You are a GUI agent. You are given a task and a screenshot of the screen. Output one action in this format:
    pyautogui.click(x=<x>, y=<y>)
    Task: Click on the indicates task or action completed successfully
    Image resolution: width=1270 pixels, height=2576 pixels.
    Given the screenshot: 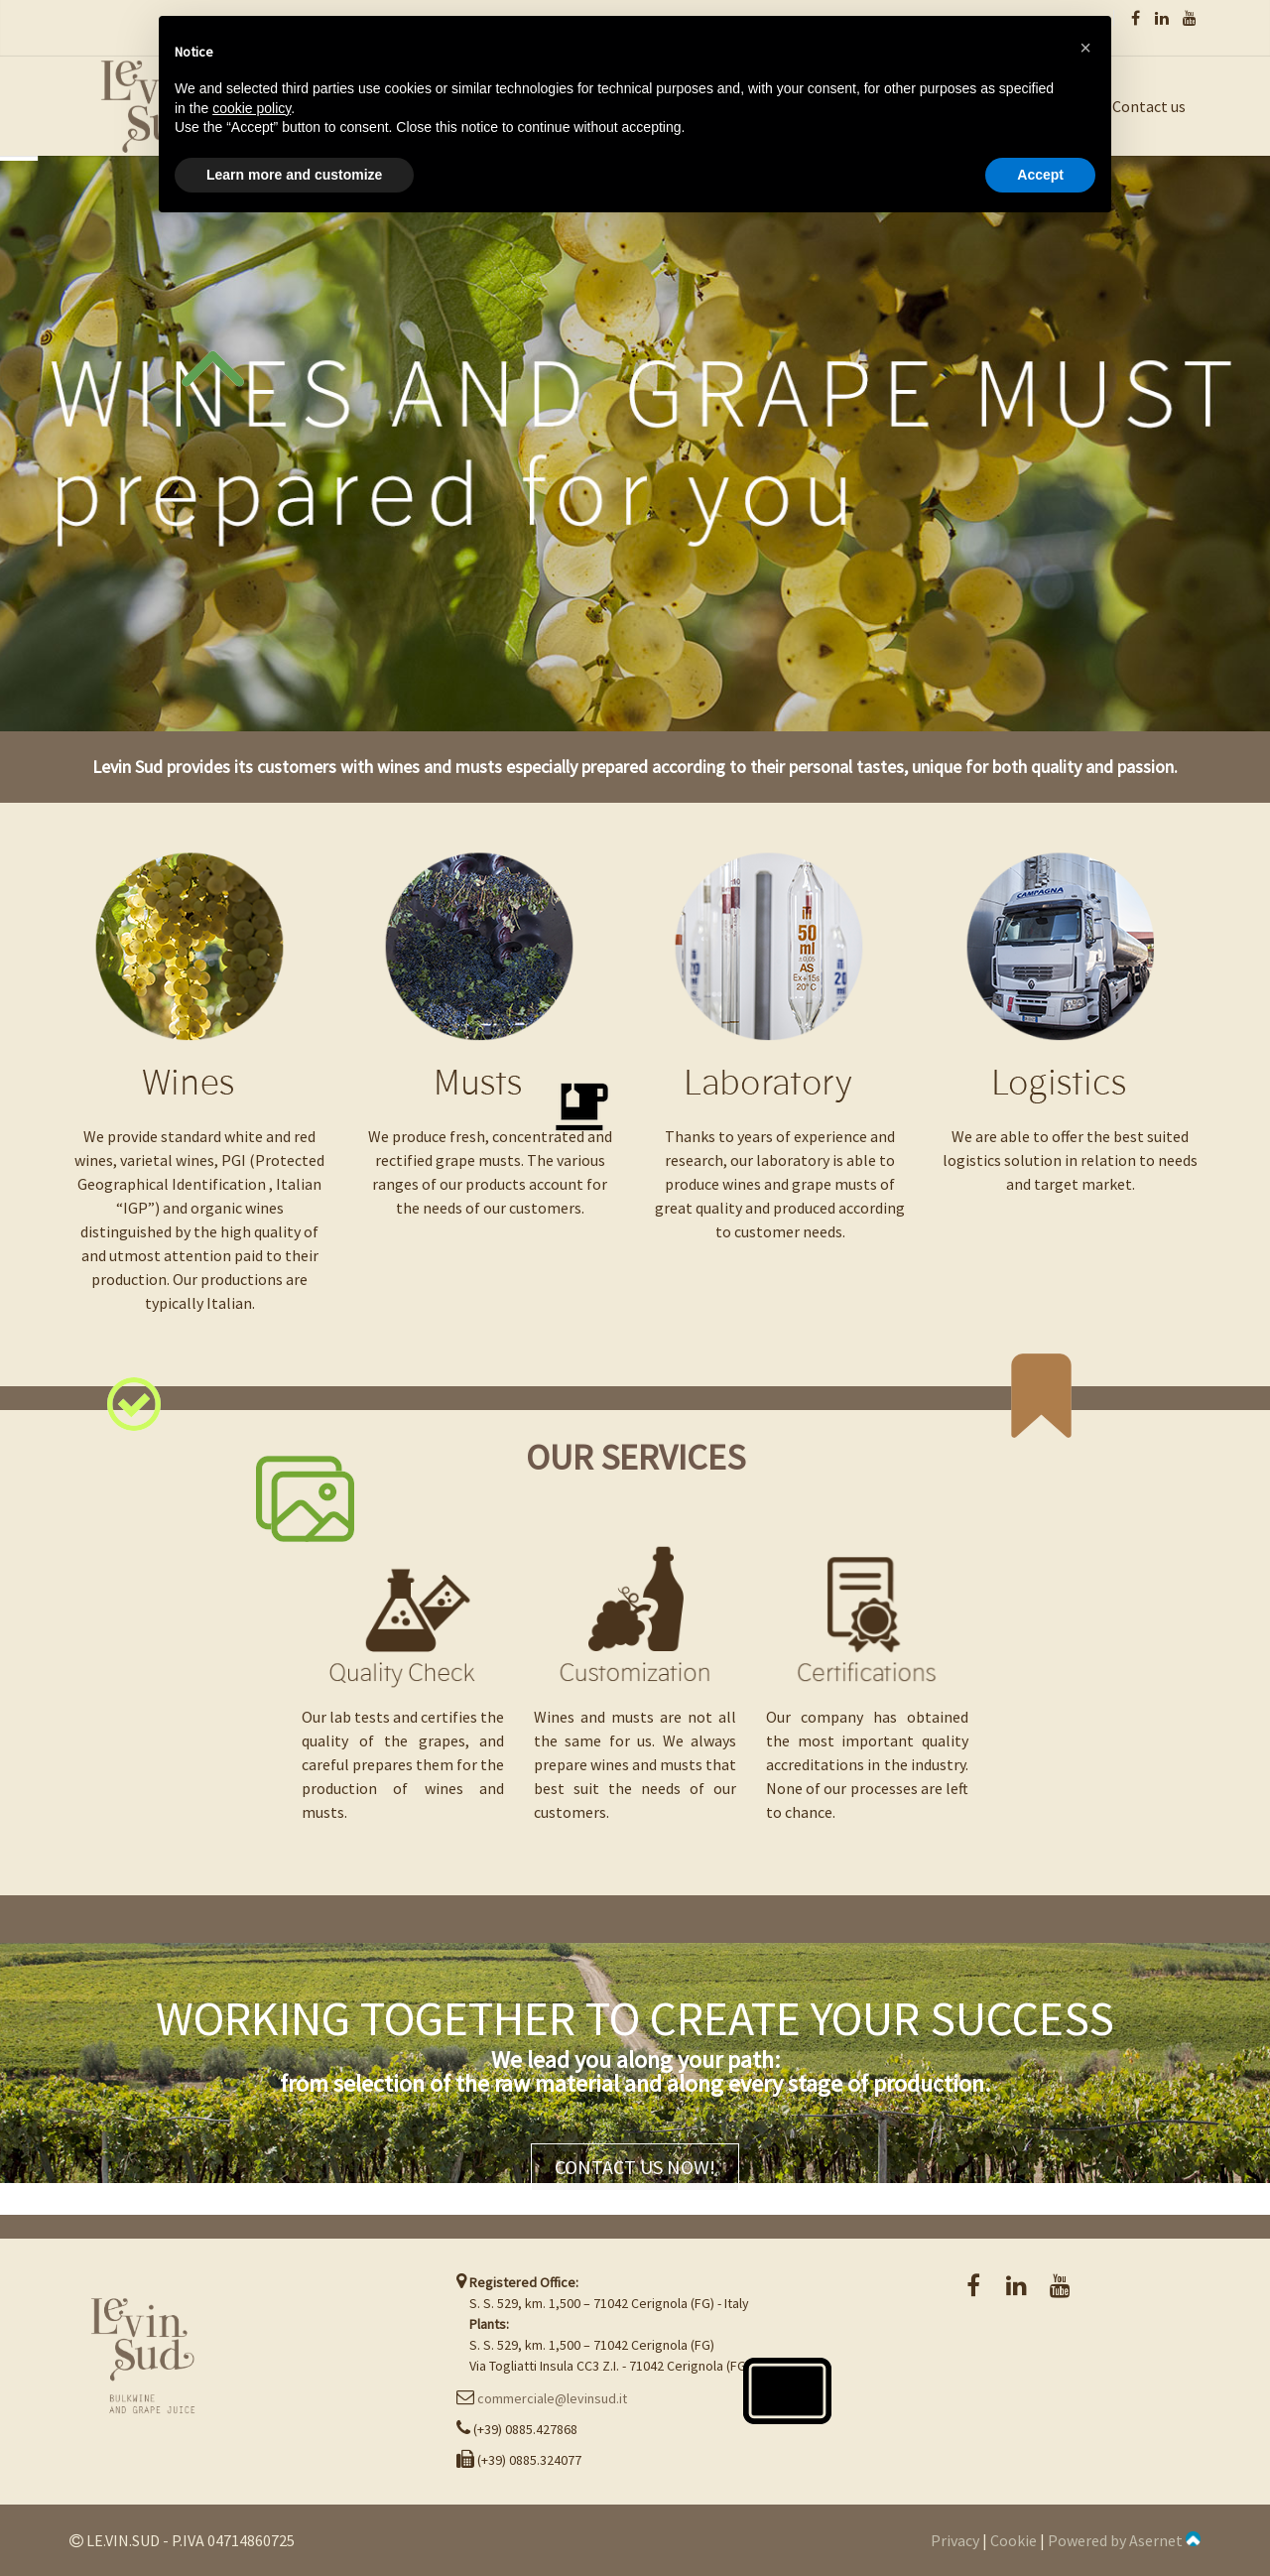 What is the action you would take?
    pyautogui.click(x=134, y=1404)
    